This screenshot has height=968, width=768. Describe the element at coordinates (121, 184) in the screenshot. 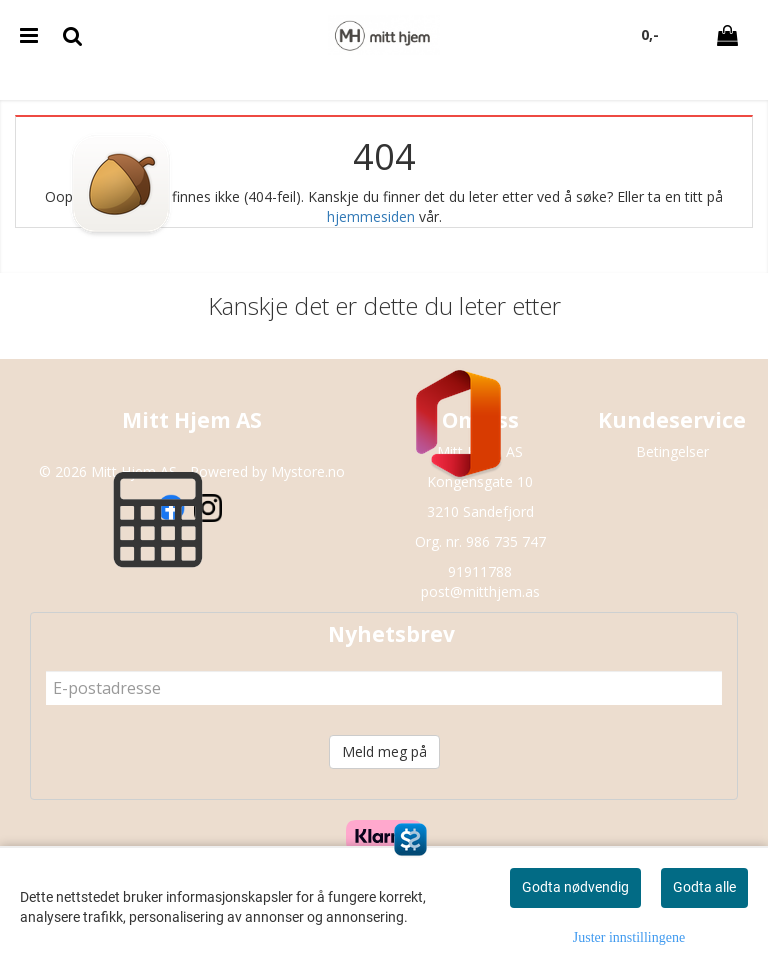

I see `open nutstore cloud storage app` at that location.